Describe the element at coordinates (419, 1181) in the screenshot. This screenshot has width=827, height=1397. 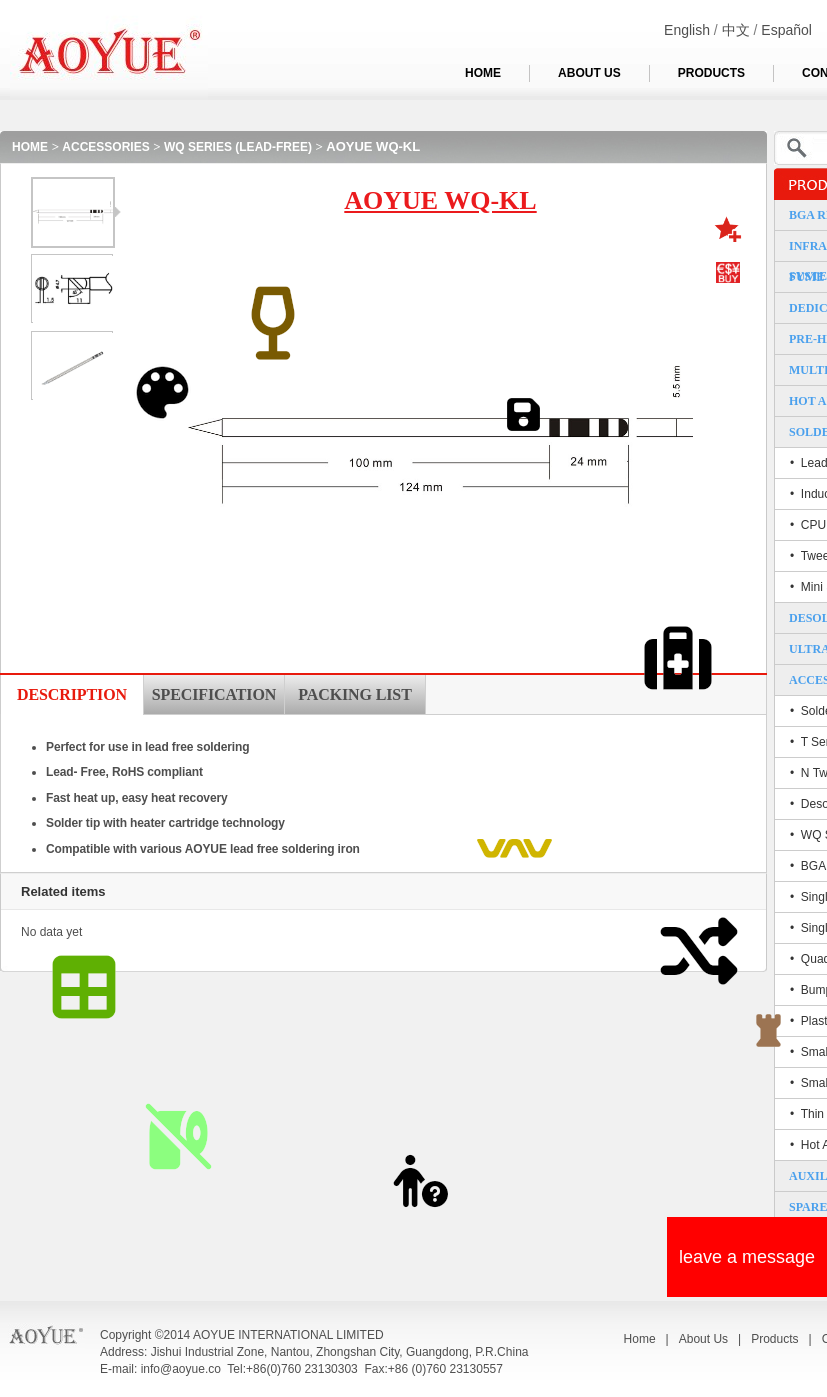
I see `access help or support about user accounts` at that location.